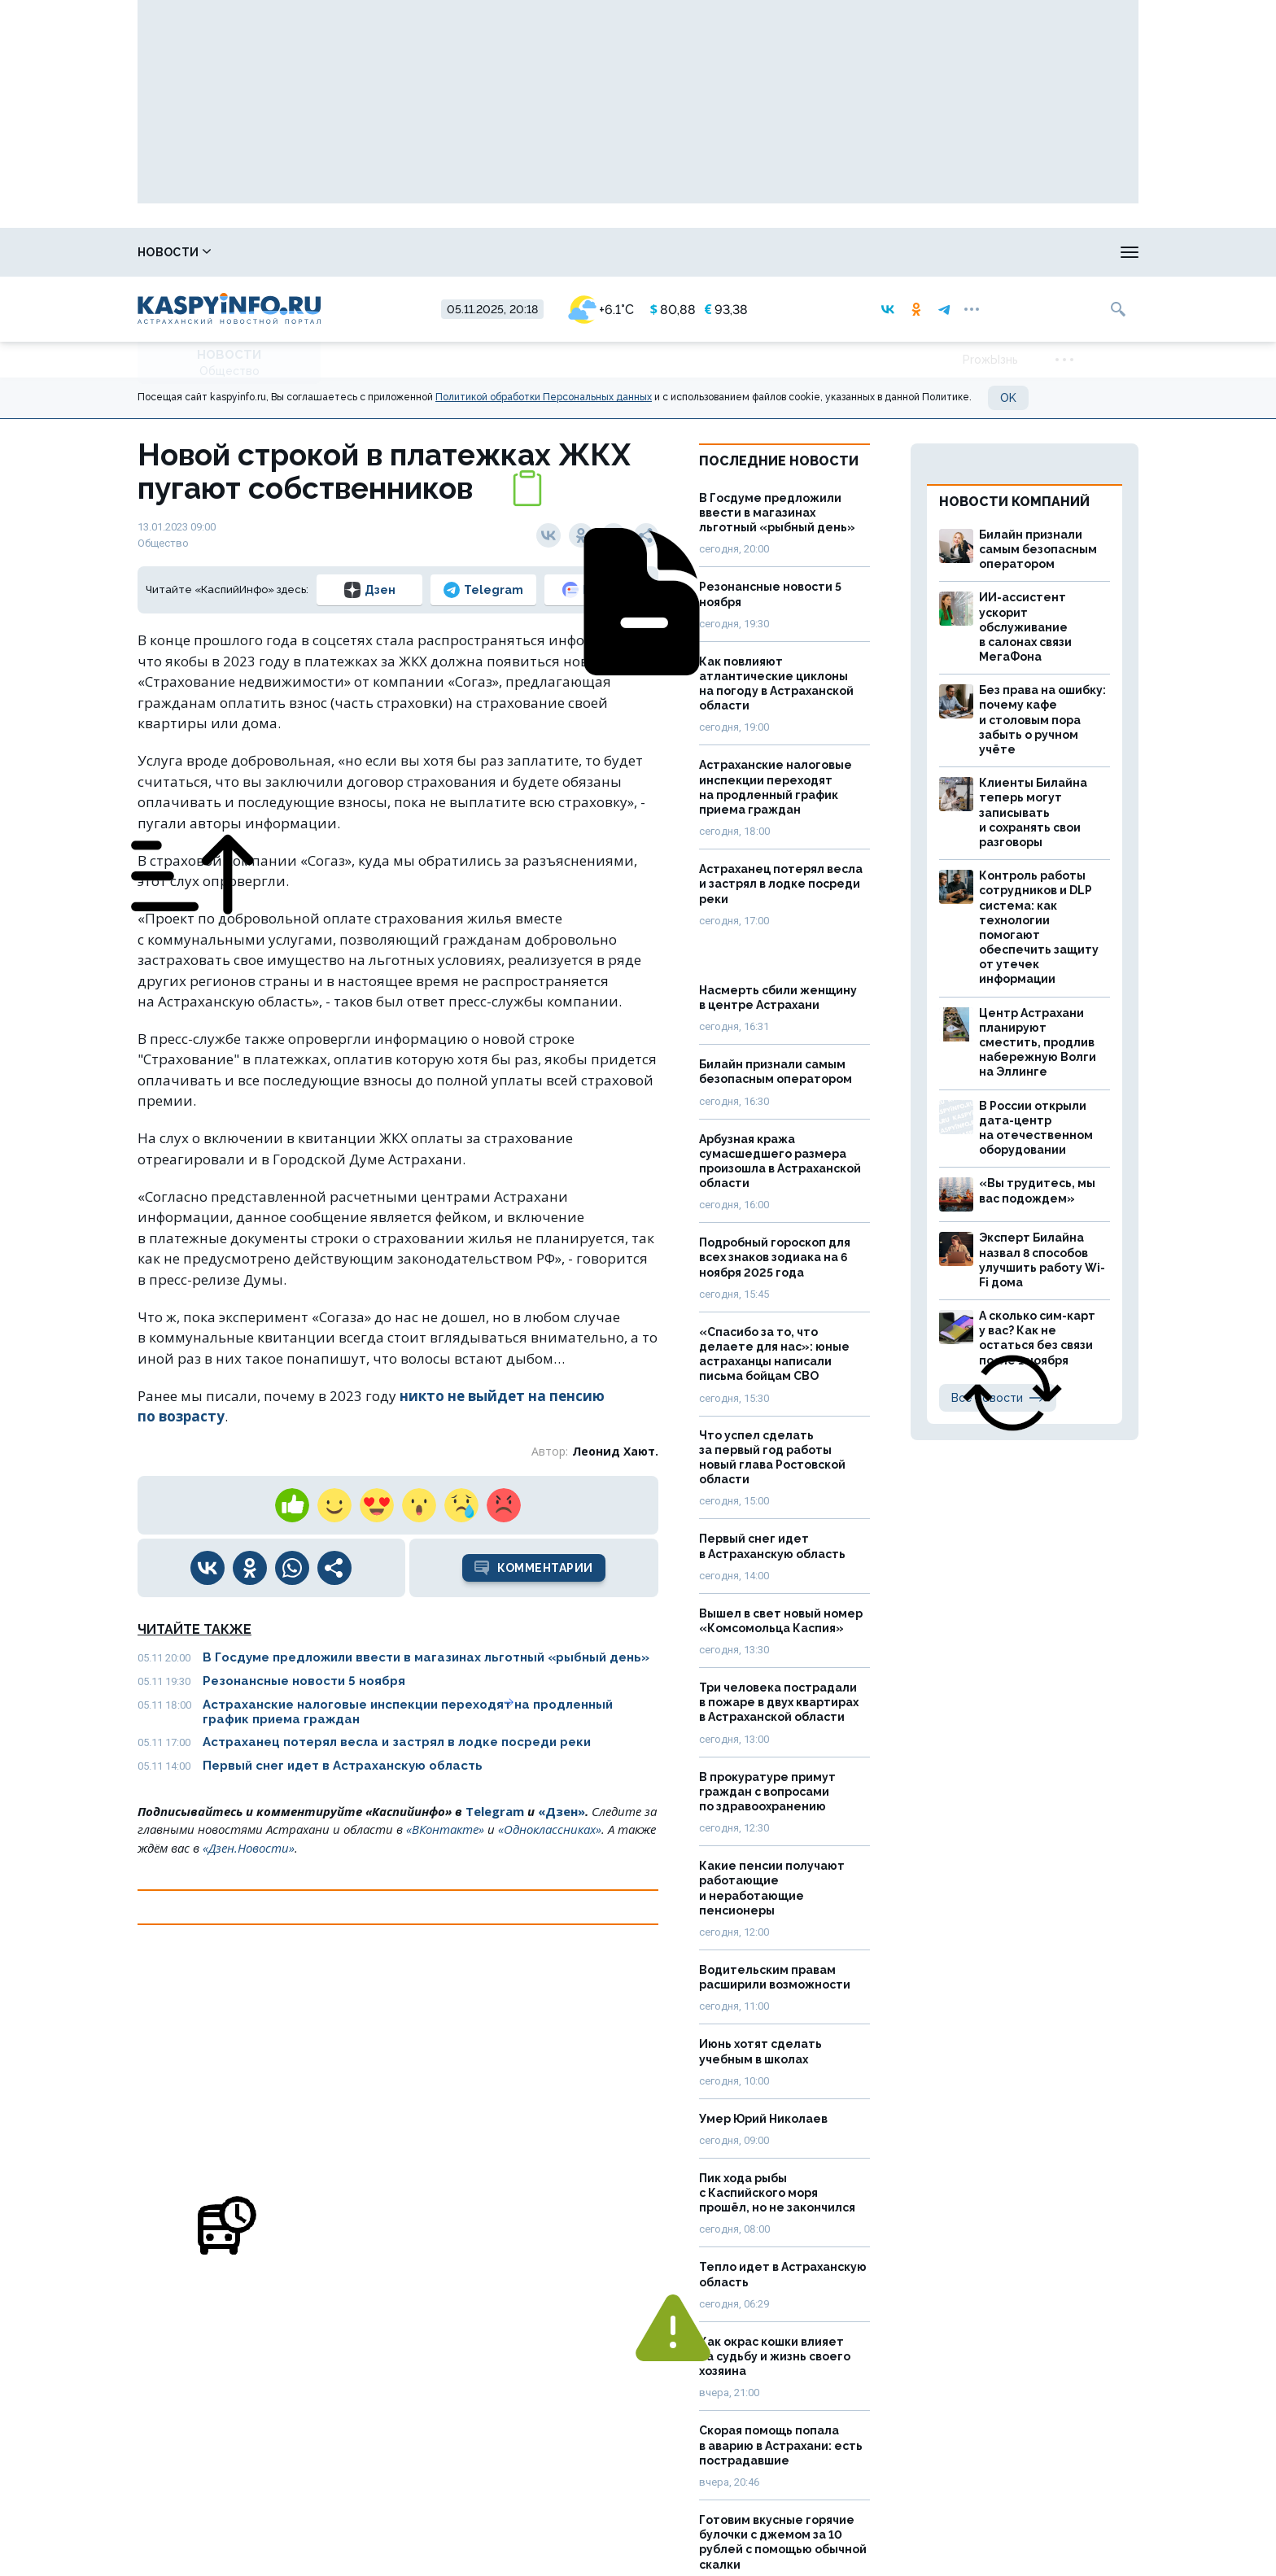  I want to click on sync or refresh data, so click(1012, 1393).